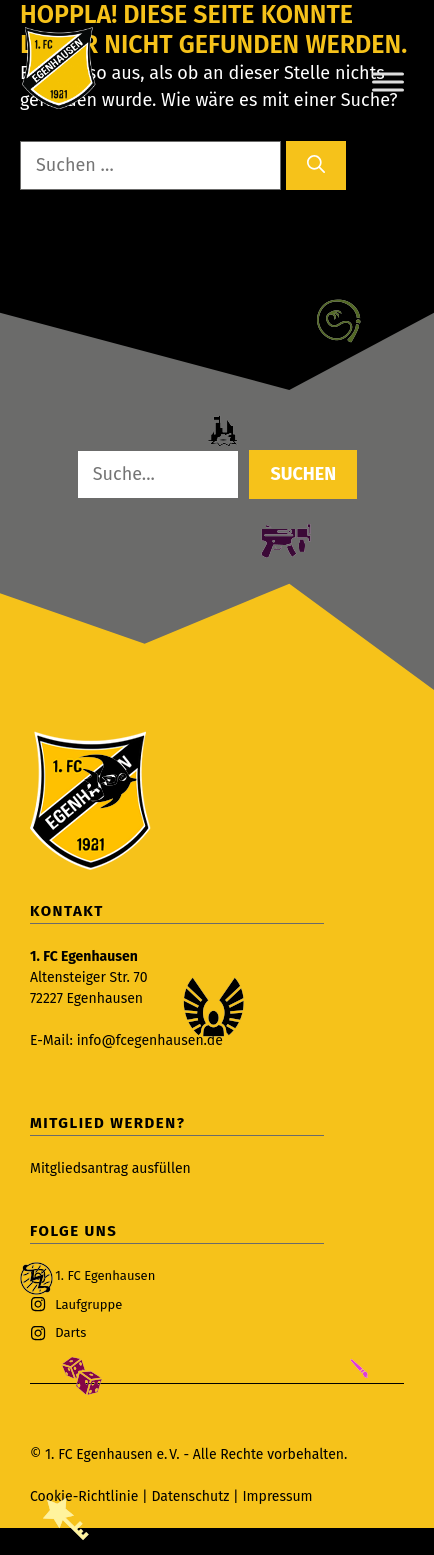 Image resolution: width=434 pixels, height=1555 pixels. I want to click on roll the dice or randomize selection, so click(82, 1376).